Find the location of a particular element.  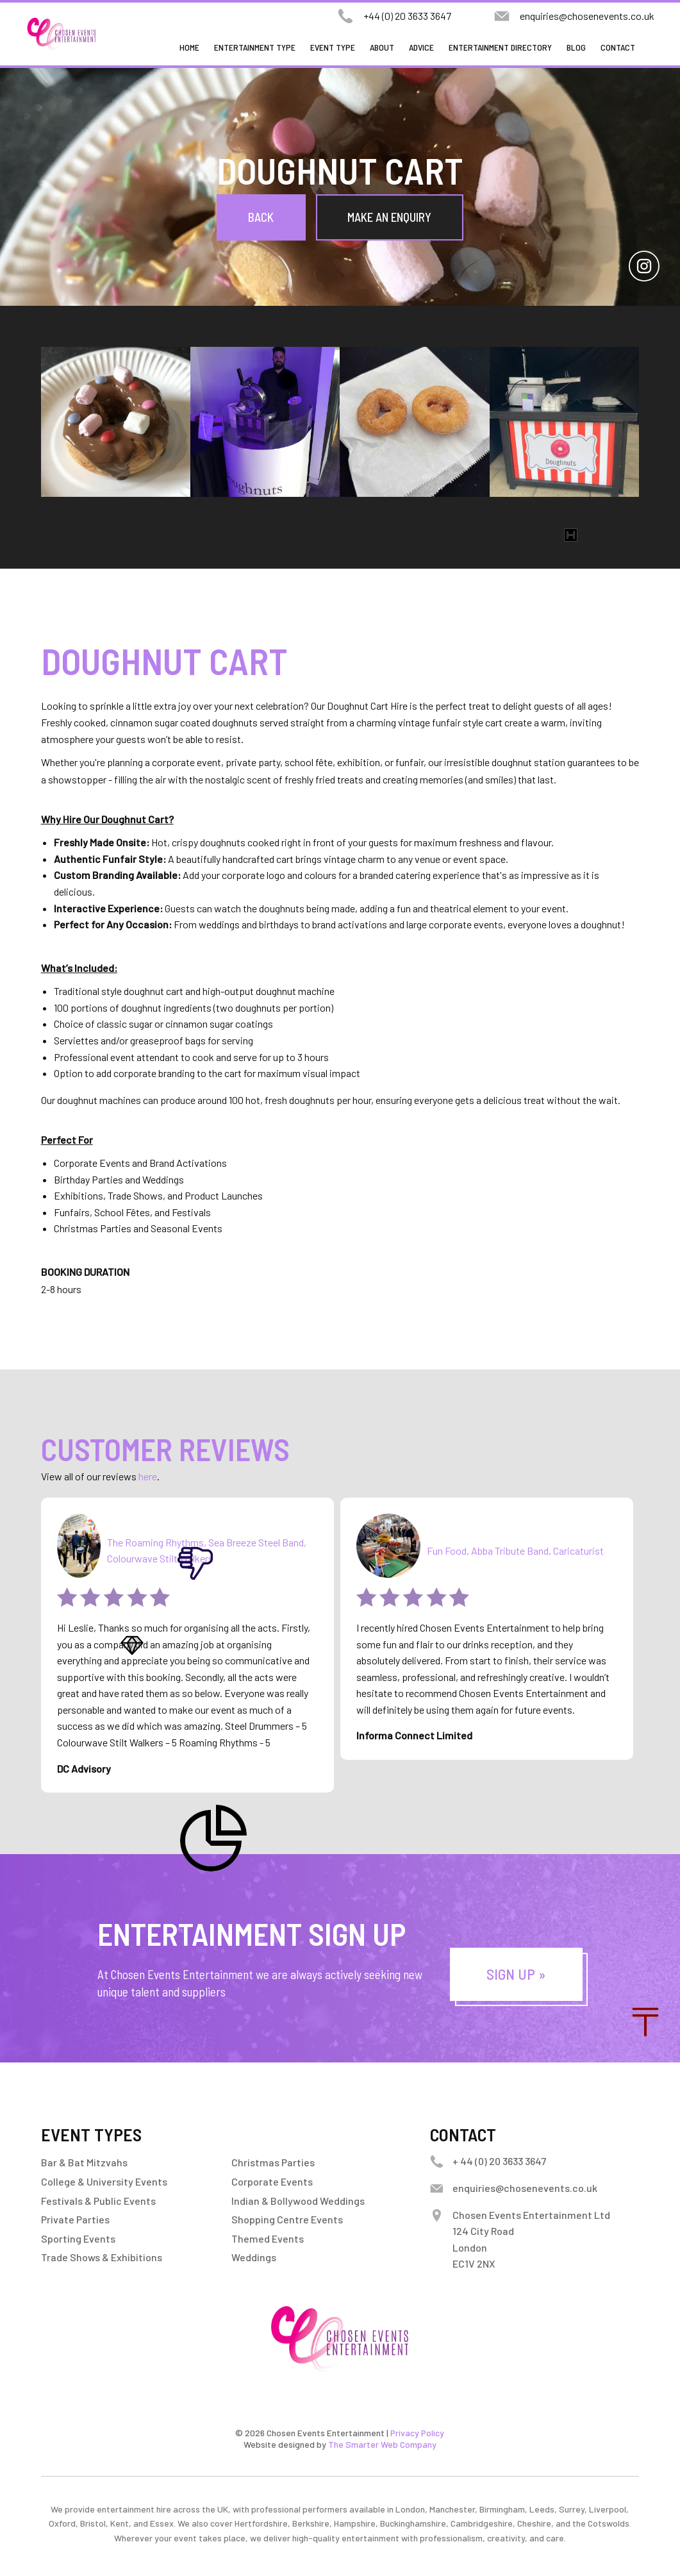

dislike or downvote content is located at coordinates (195, 1563).